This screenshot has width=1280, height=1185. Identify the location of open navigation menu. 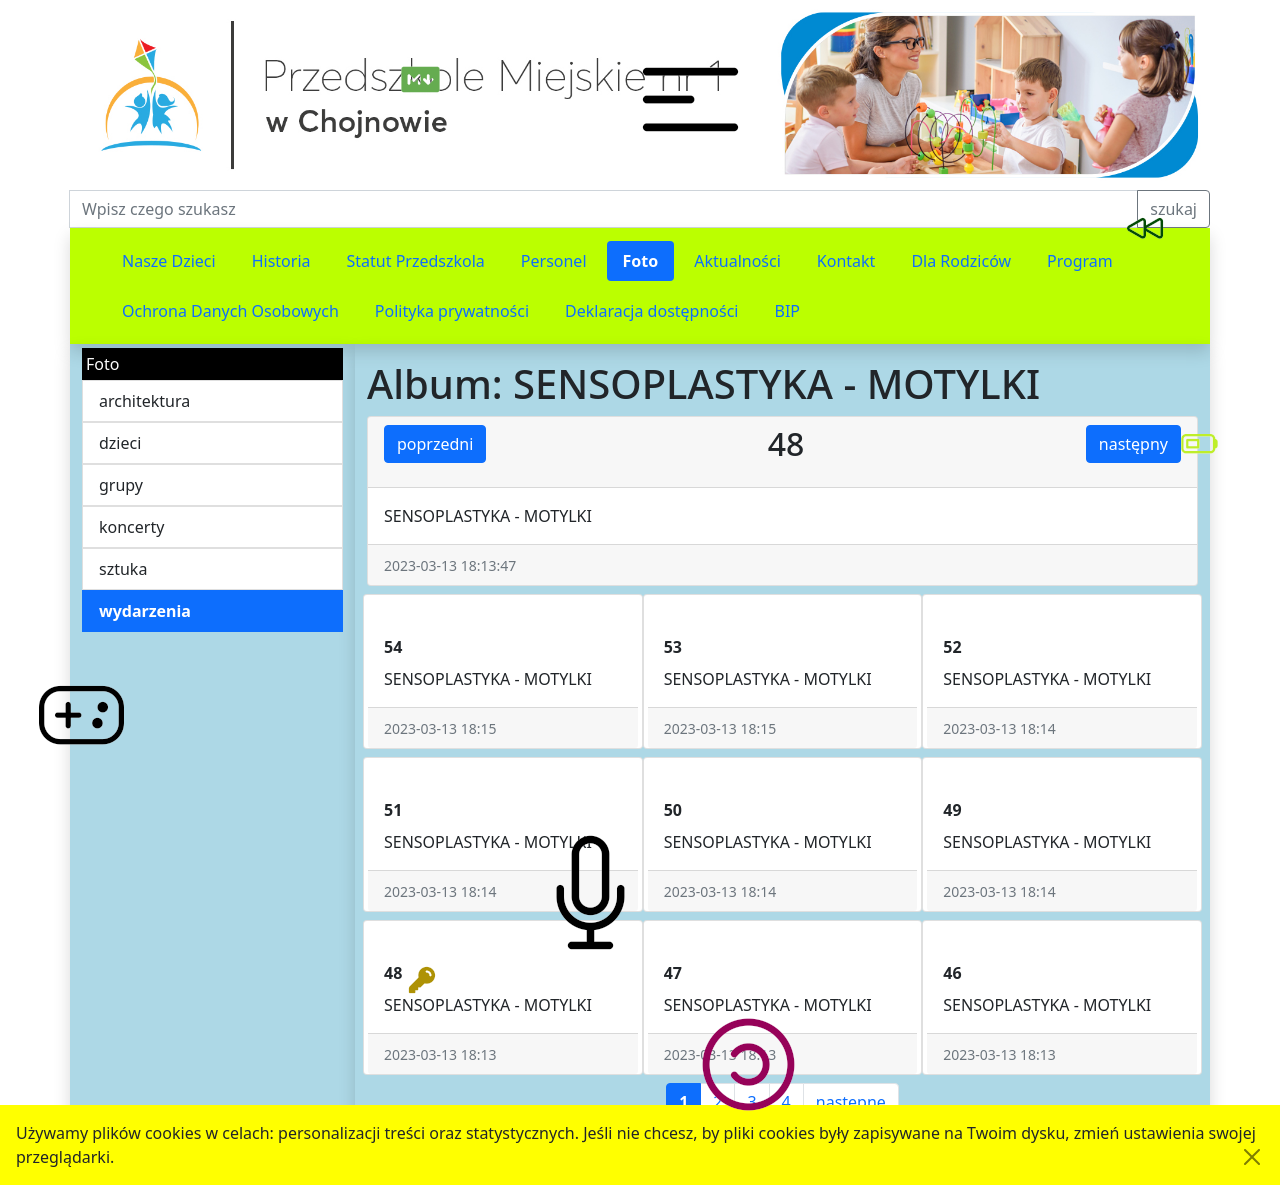
(690, 99).